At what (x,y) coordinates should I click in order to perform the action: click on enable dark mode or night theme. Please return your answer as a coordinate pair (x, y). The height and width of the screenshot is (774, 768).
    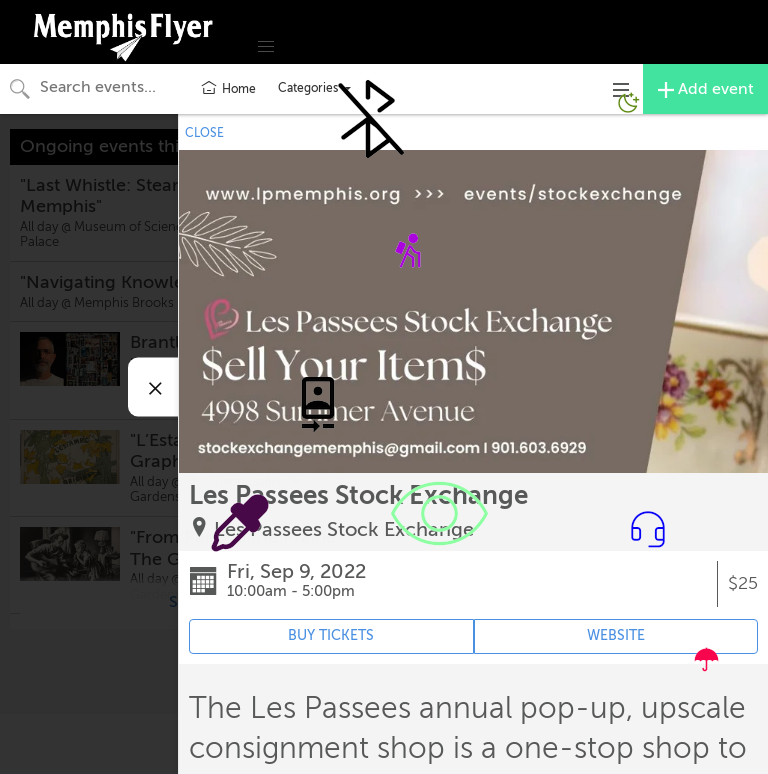
    Looking at the image, I should click on (628, 103).